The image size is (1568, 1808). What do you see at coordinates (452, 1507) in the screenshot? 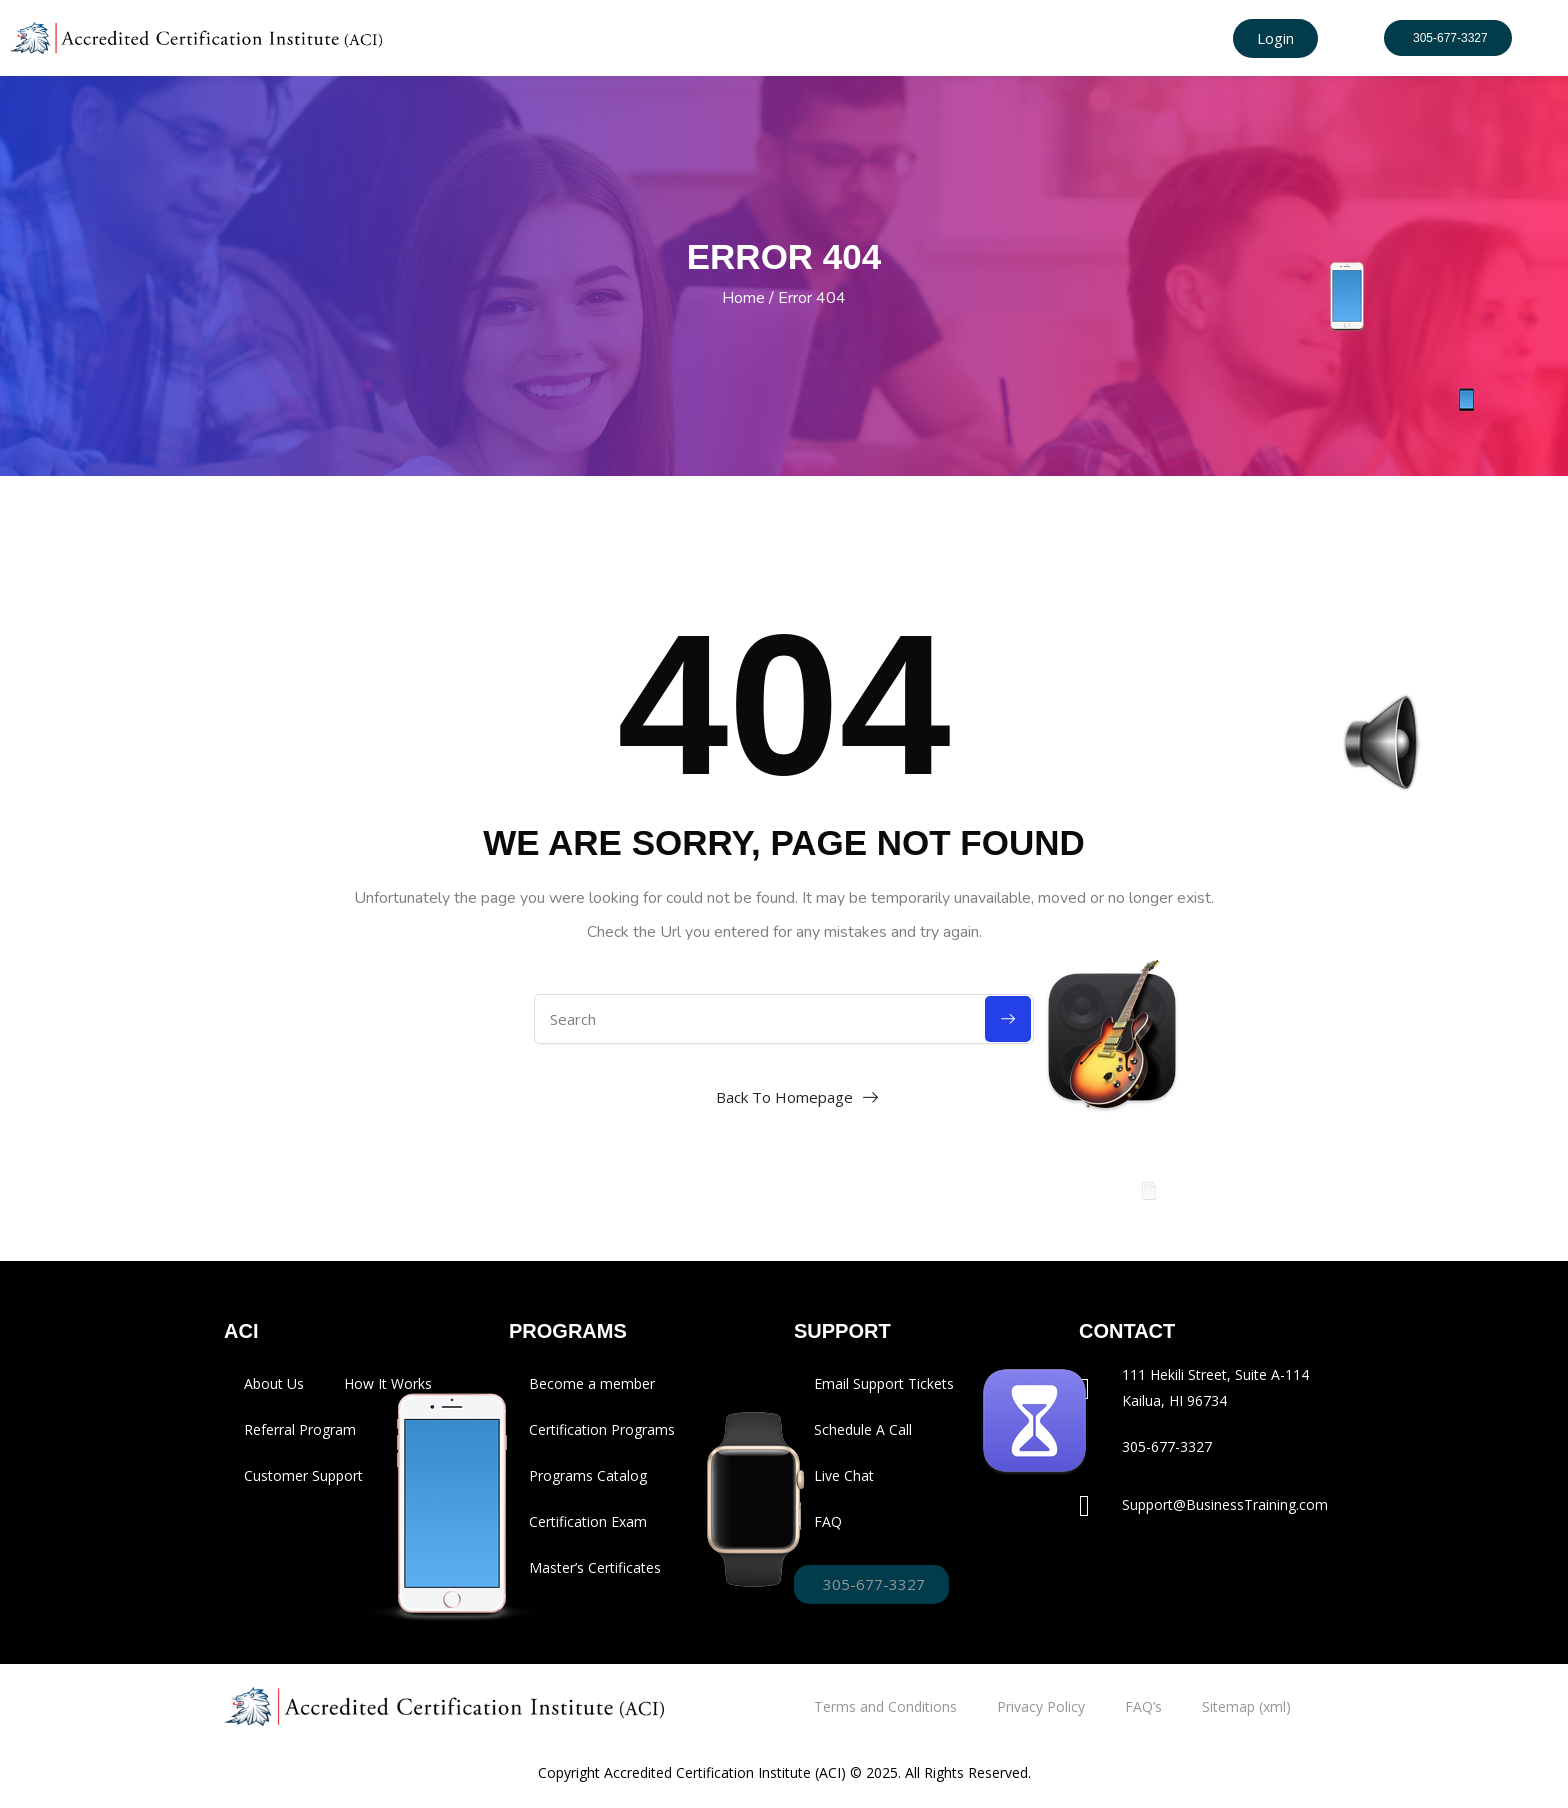
I see `connect or manage an iPhone device` at bounding box center [452, 1507].